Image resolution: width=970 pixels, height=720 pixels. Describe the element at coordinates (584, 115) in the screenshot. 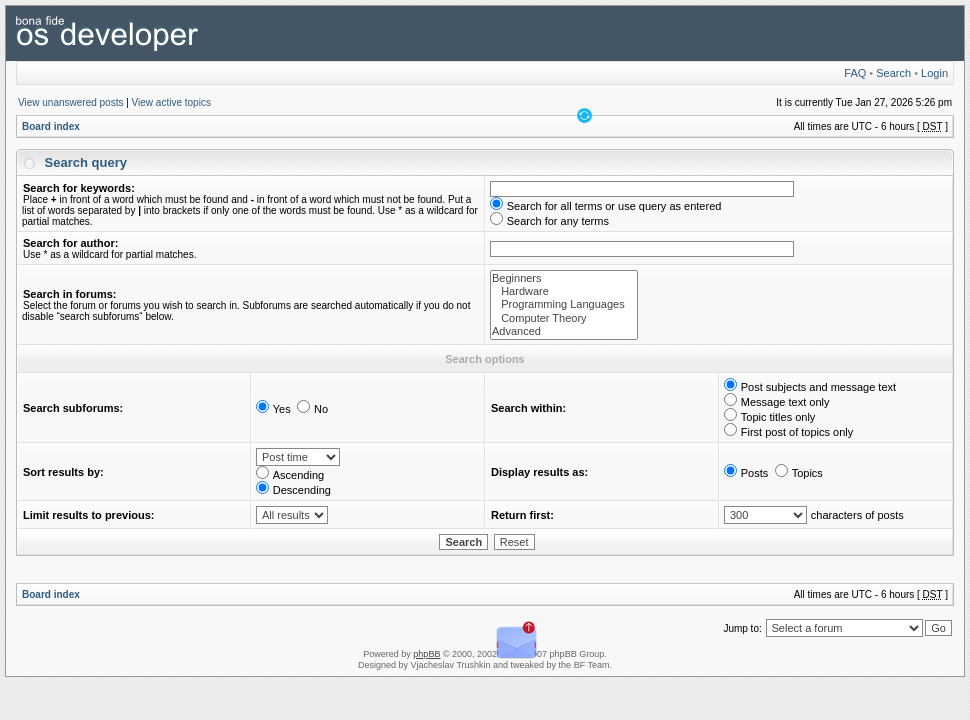

I see `indicates syncing in progress` at that location.